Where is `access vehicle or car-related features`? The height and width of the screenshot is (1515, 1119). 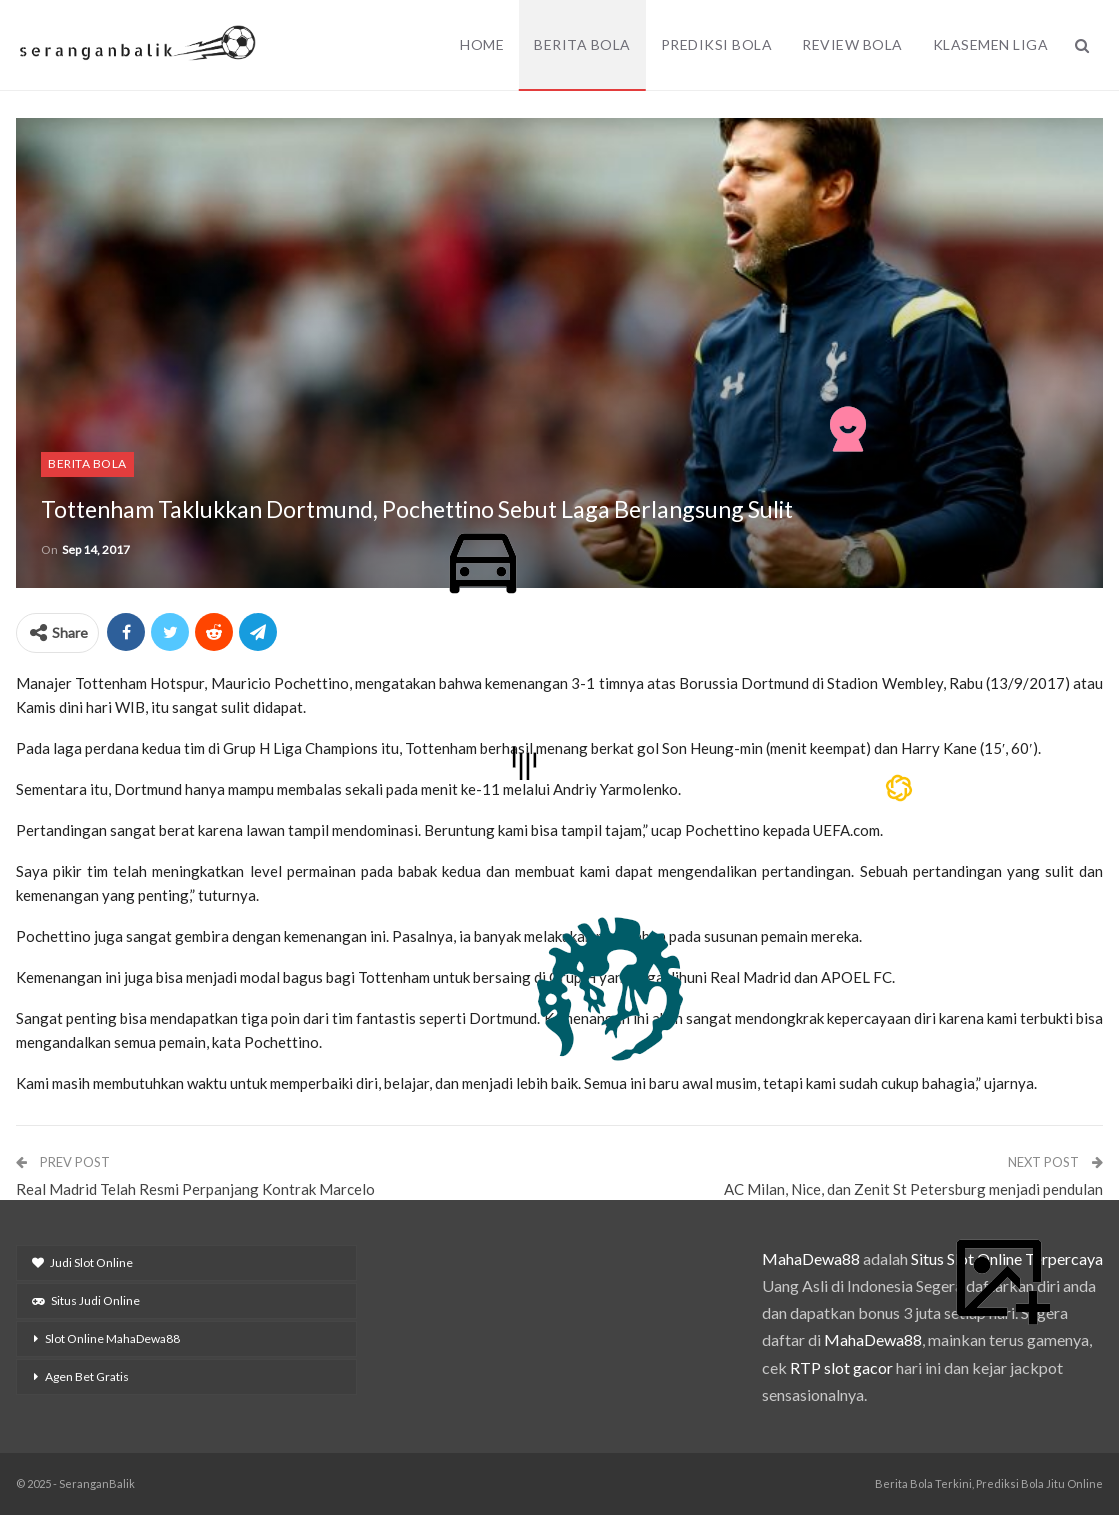 access vehicle or car-related features is located at coordinates (483, 560).